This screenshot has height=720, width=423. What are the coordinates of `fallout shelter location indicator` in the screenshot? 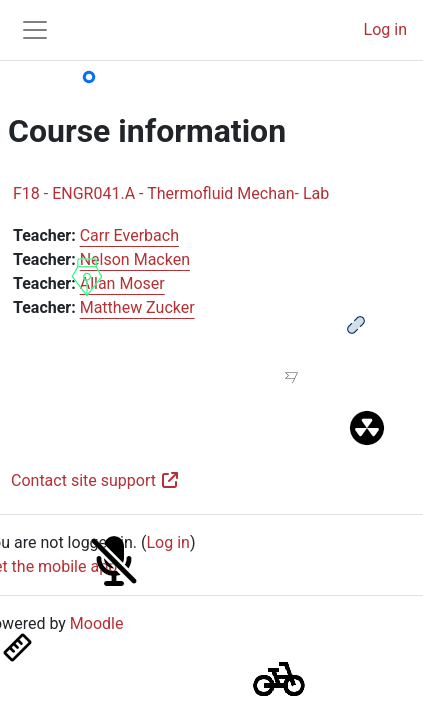 It's located at (367, 428).